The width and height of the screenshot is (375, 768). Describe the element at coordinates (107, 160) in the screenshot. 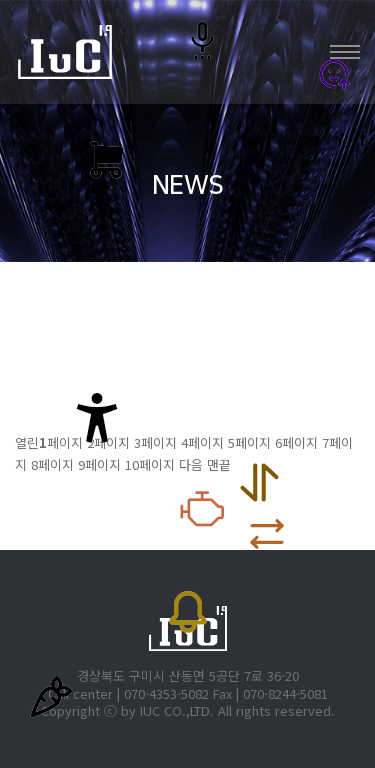

I see `view your shopping cart` at that location.